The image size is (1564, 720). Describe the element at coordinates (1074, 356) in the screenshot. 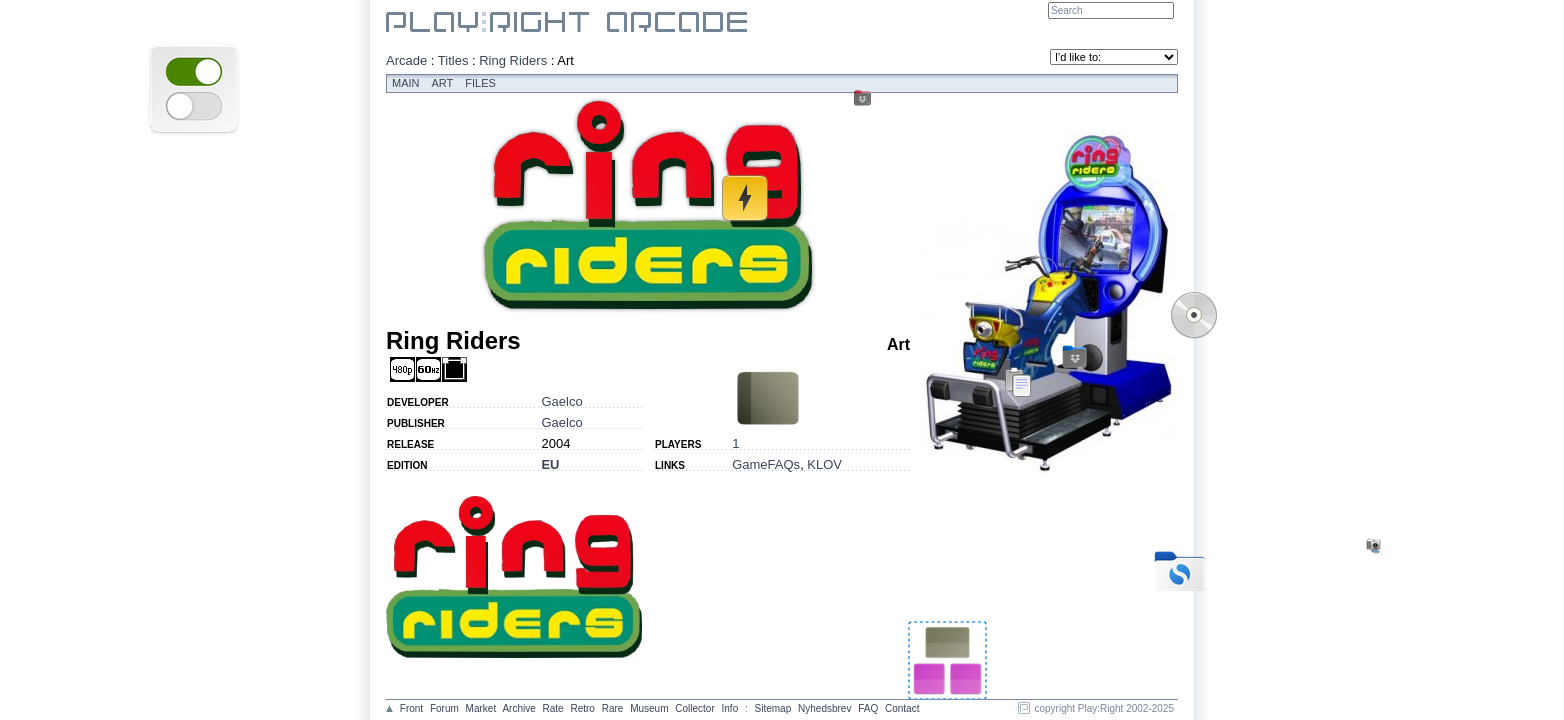

I see `open your dropbox synced folder` at that location.